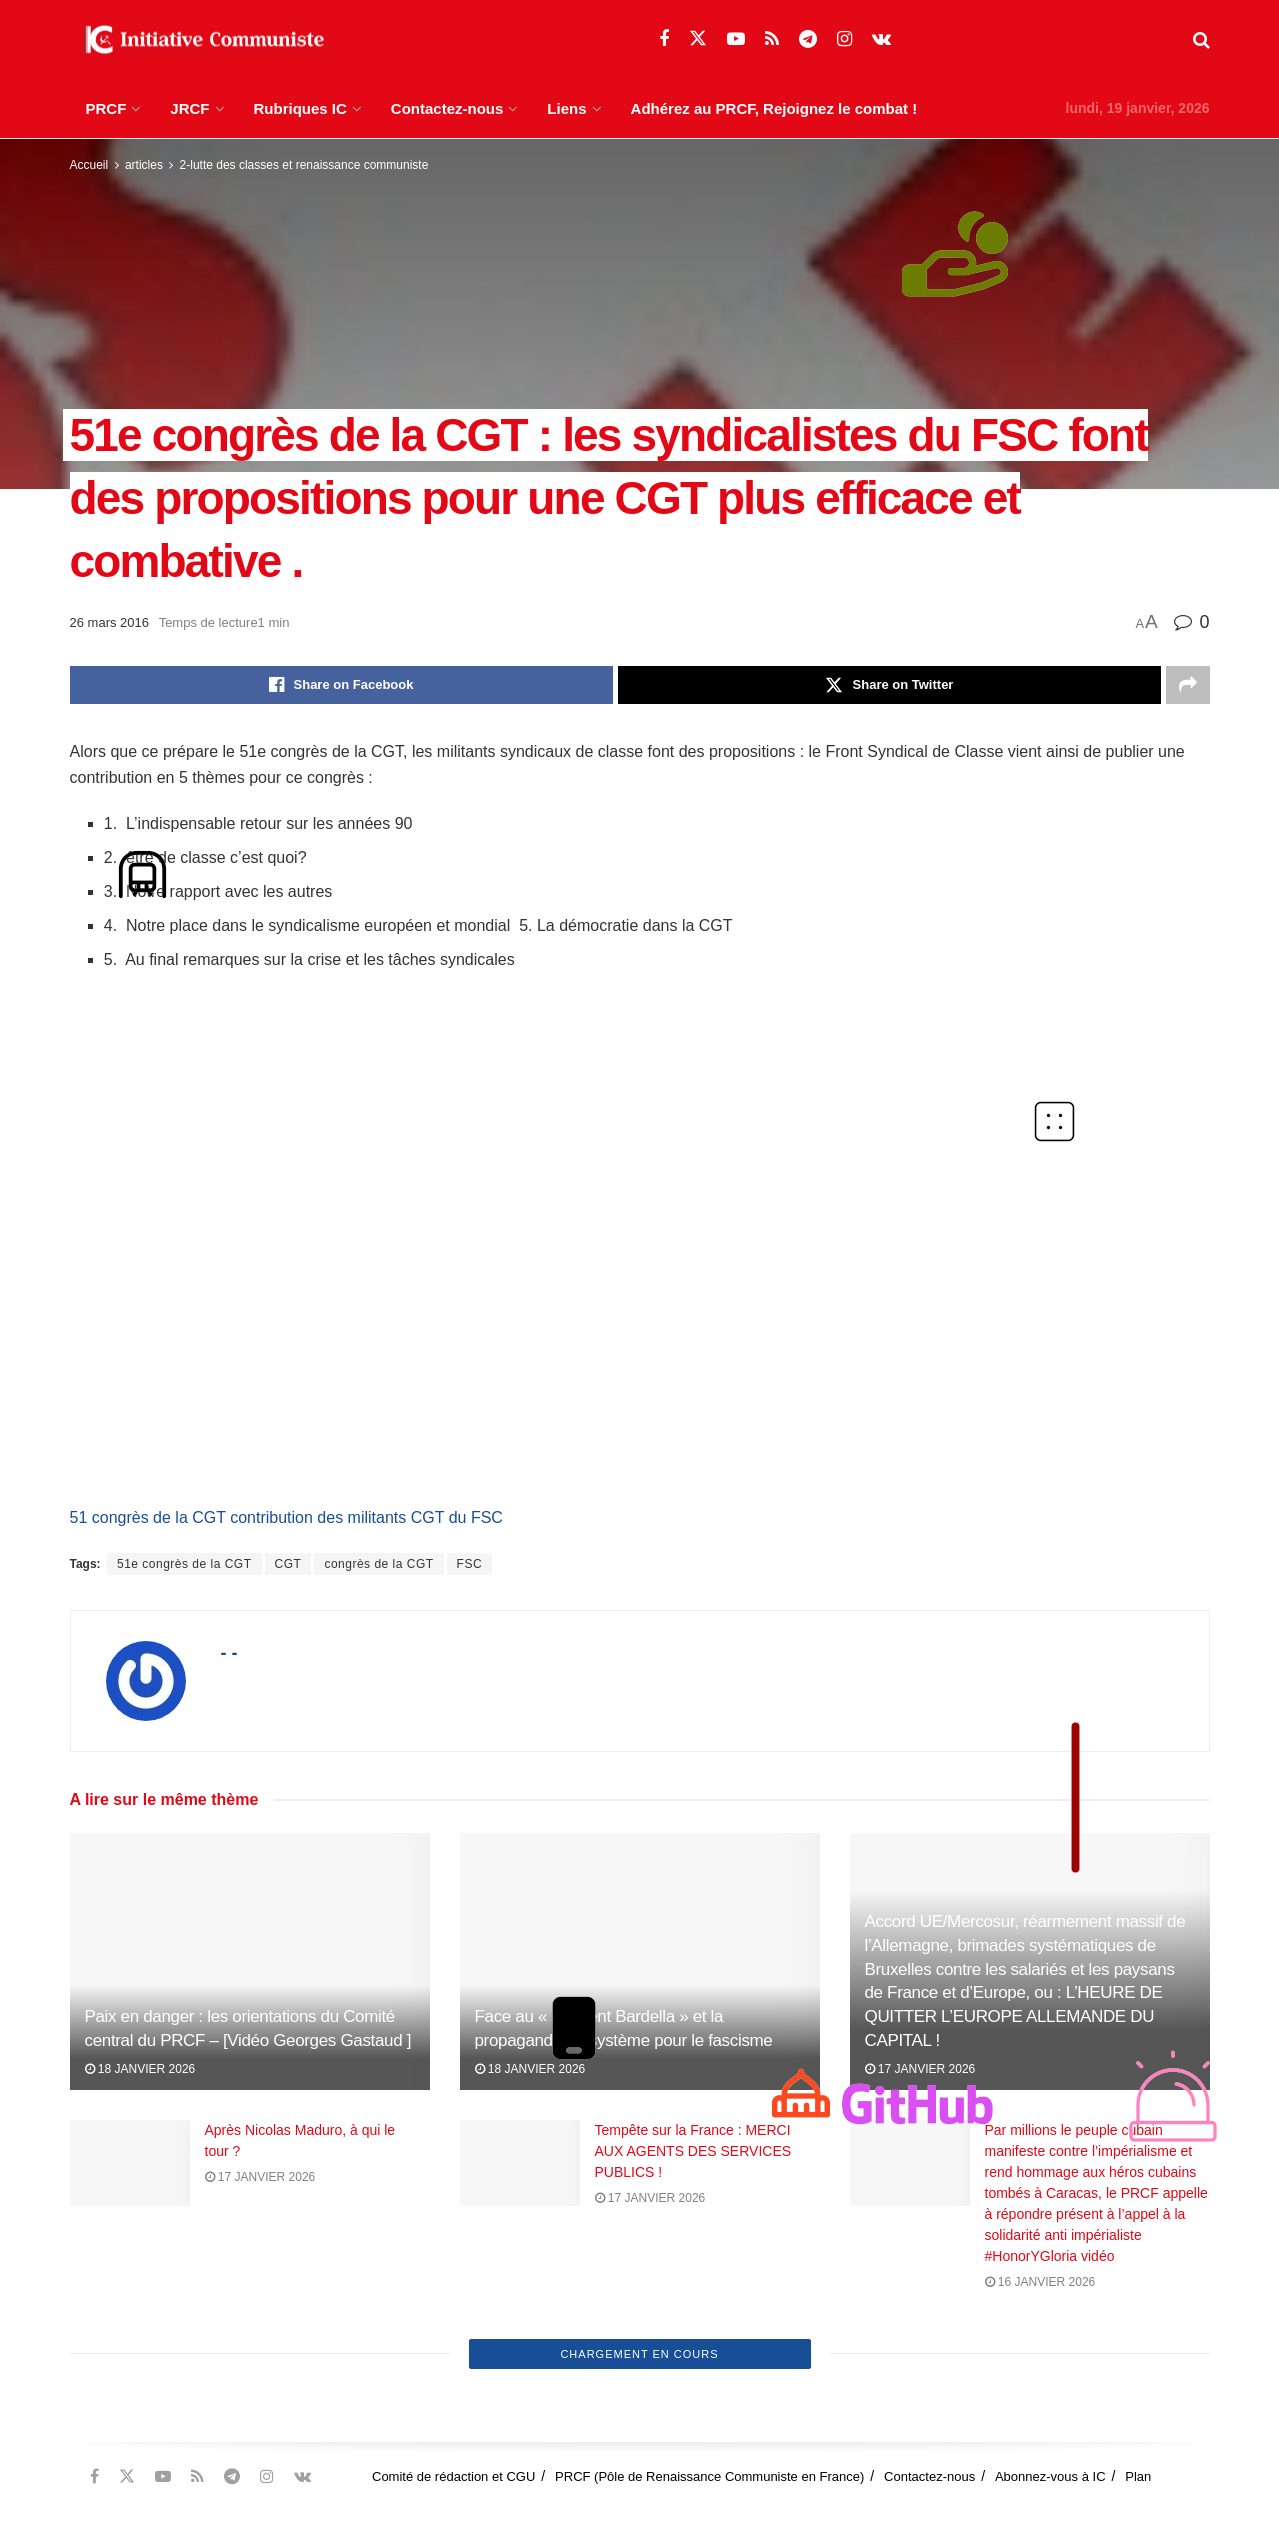 The width and height of the screenshot is (1279, 2522). What do you see at coordinates (801, 2096) in the screenshot?
I see `indicates a nearby mosque or place of worship` at bounding box center [801, 2096].